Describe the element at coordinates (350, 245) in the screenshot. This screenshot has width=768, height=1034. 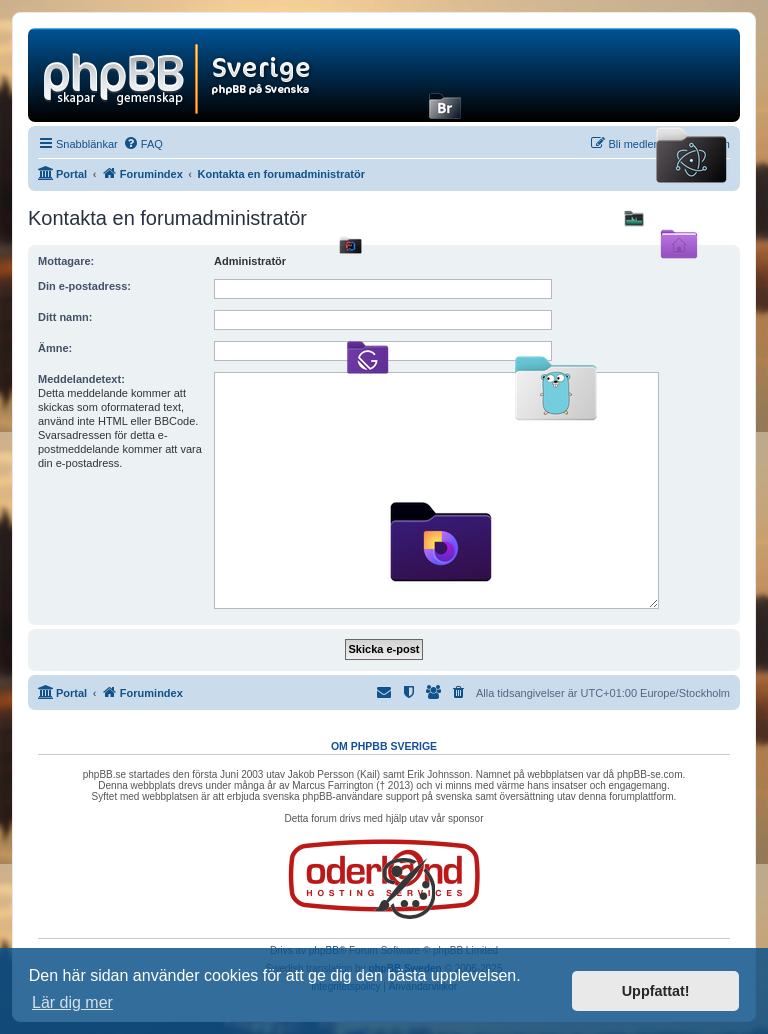
I see `open folder containing IntelliJ IDEA projects` at that location.